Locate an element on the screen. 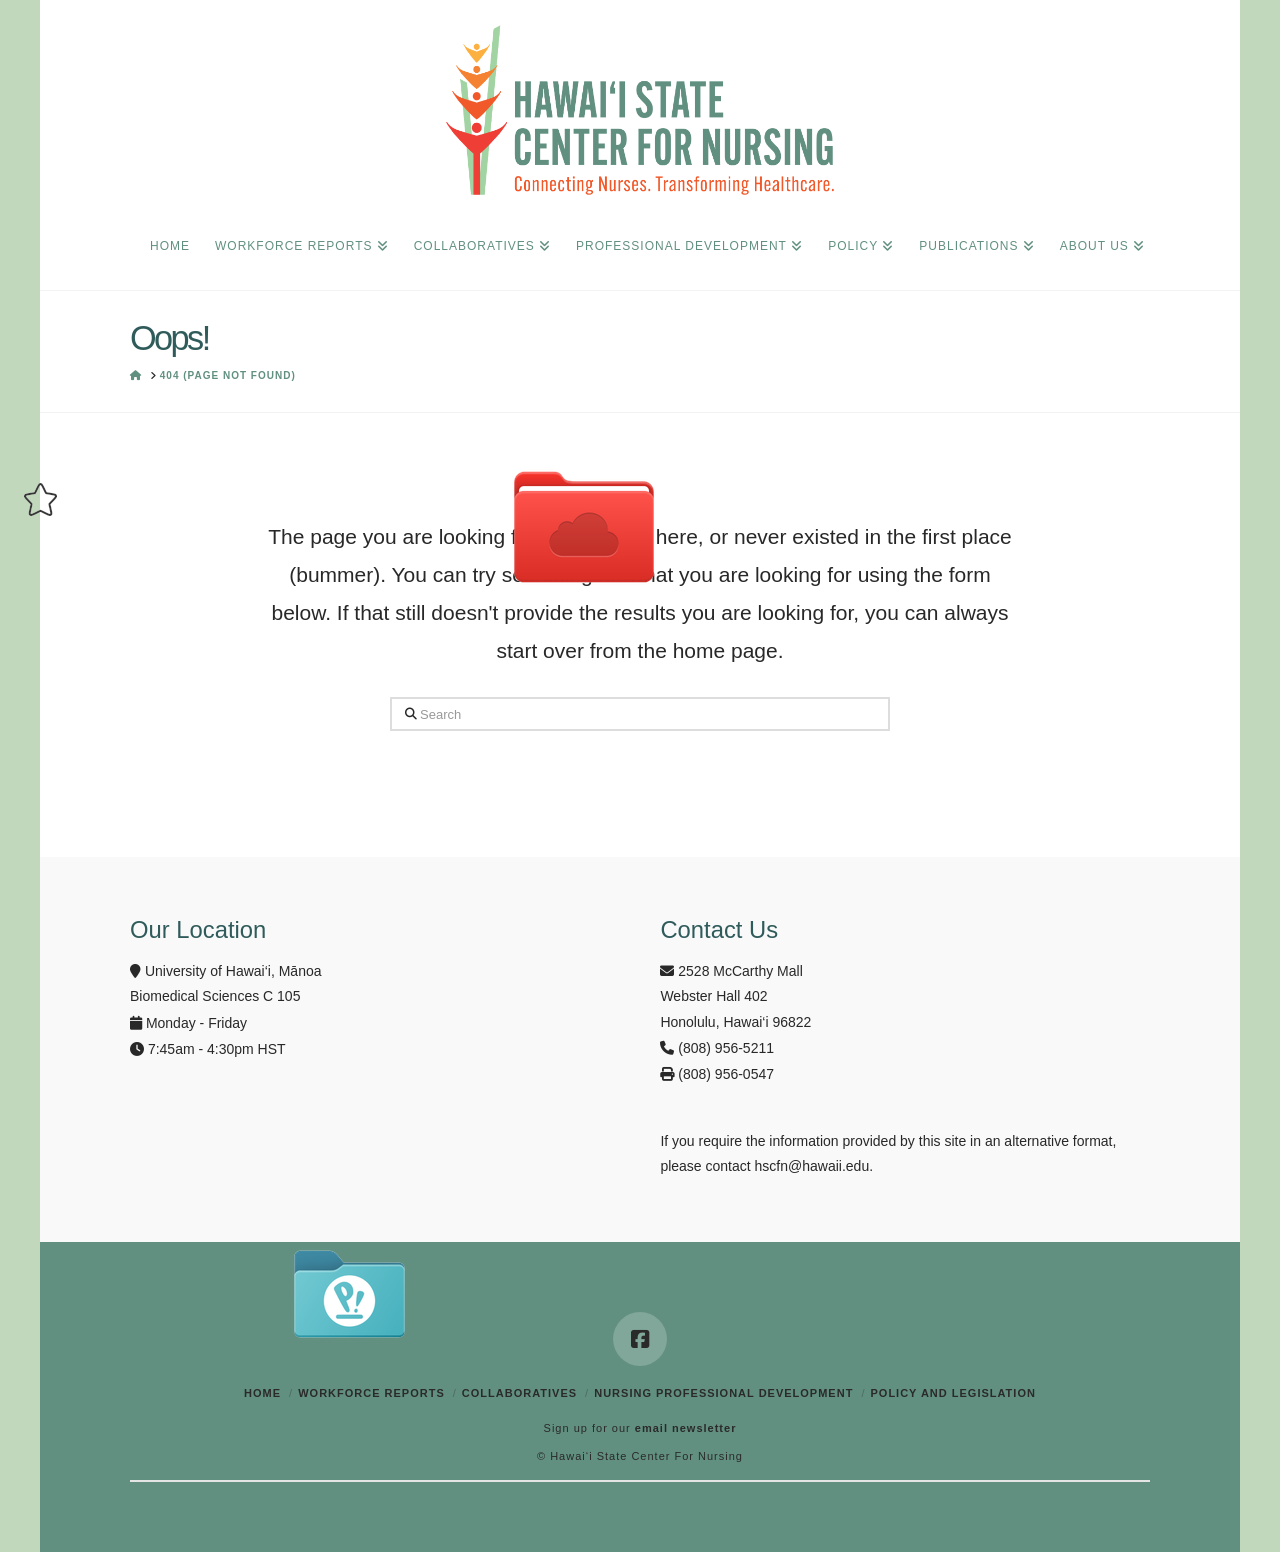 The image size is (1280, 1552). access your favorites is located at coordinates (40, 499).